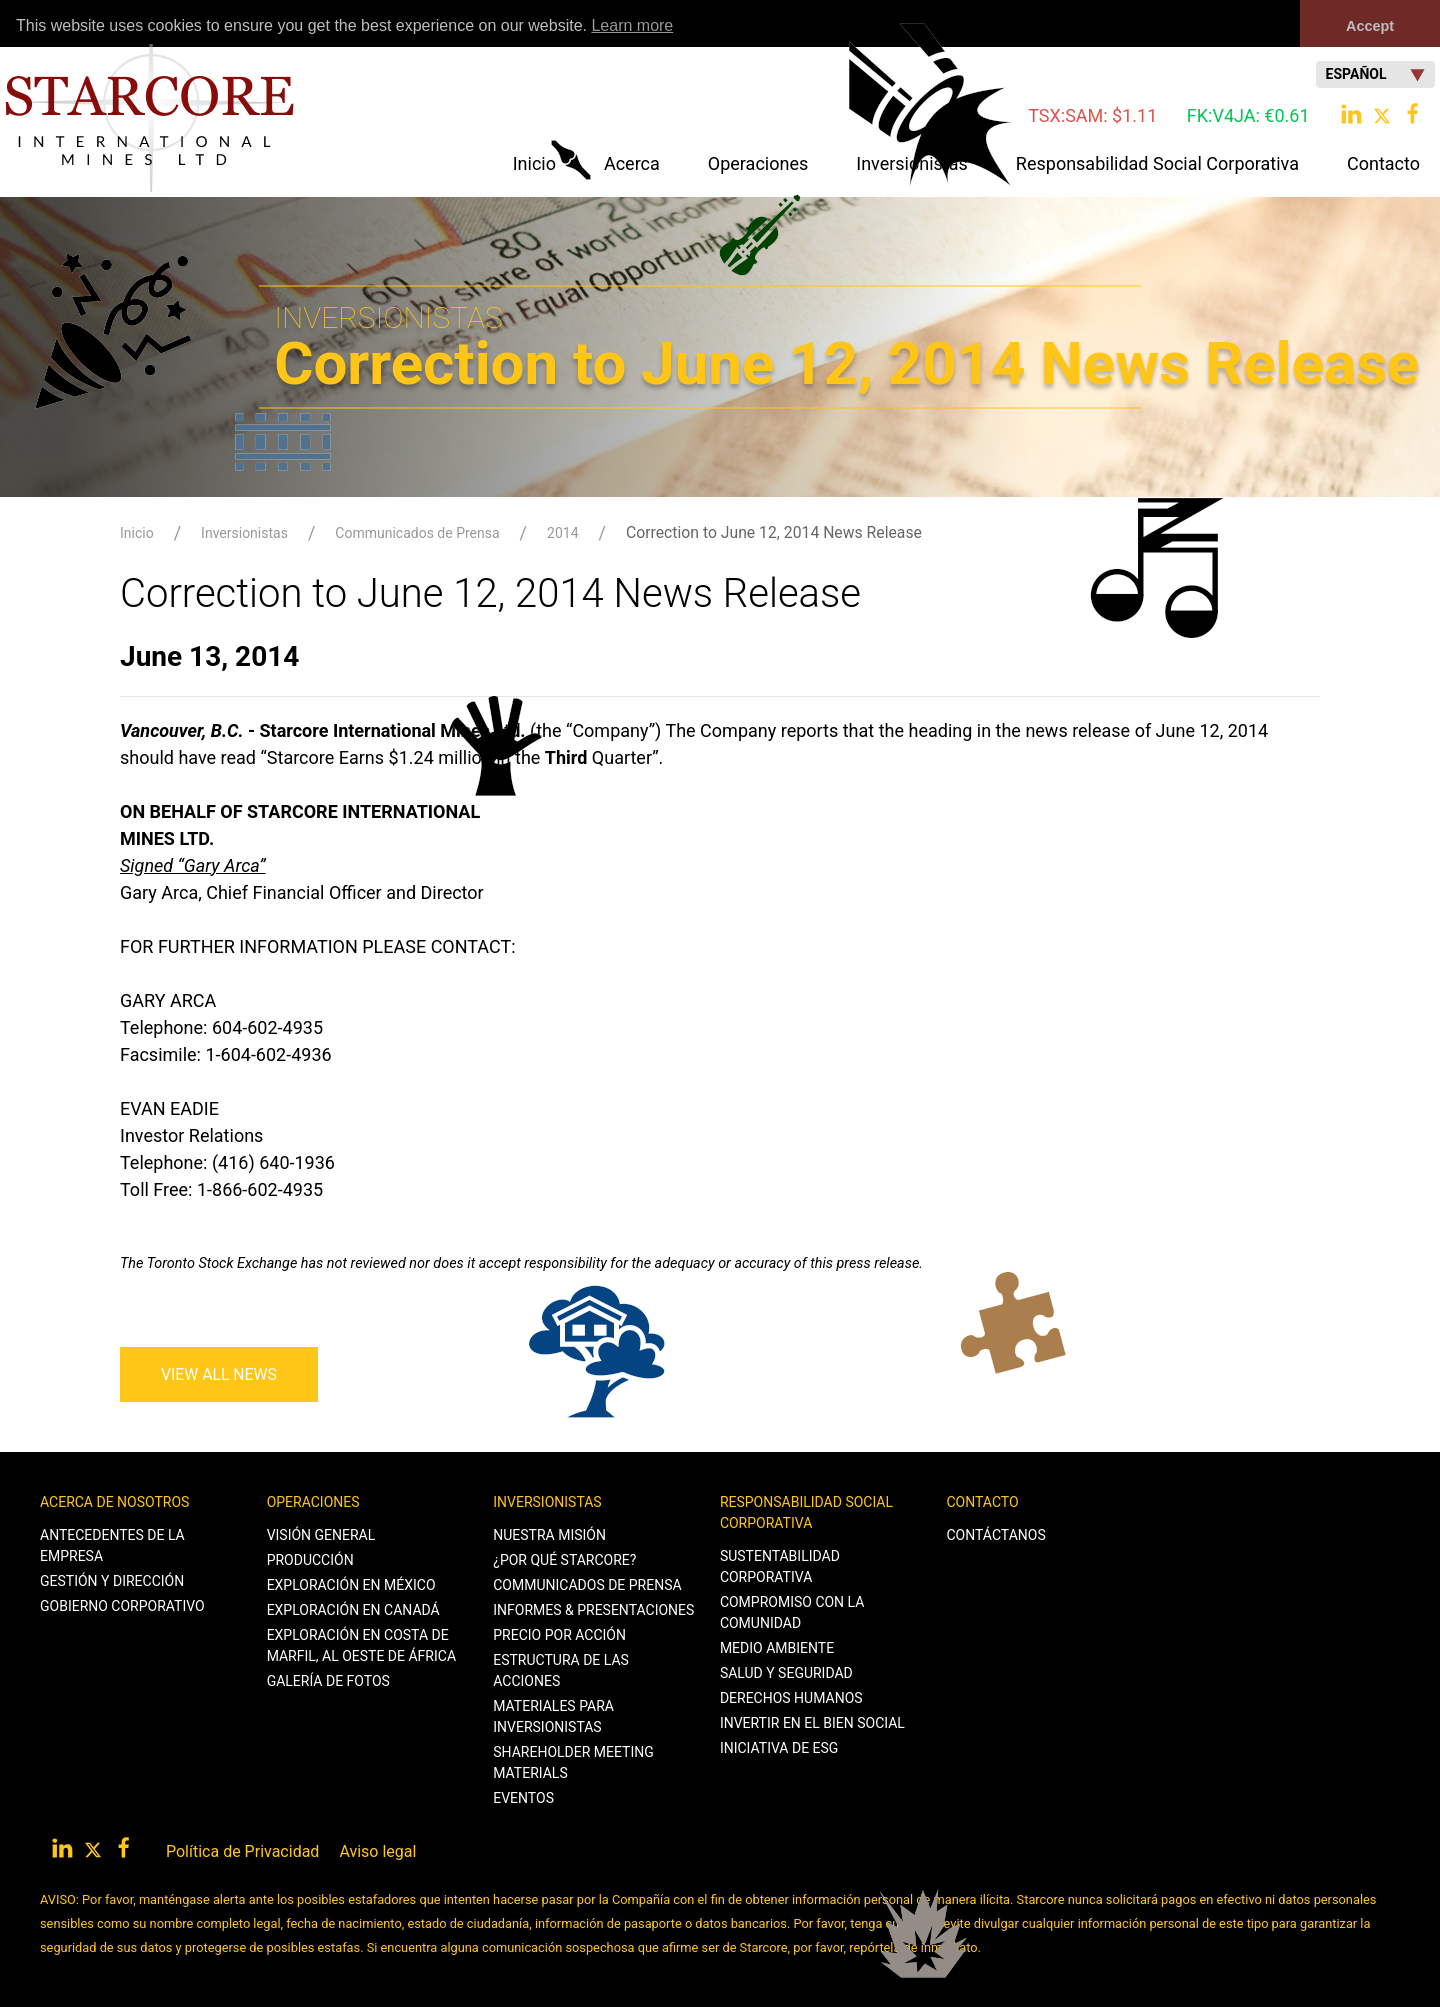 The image size is (1440, 2007). I want to click on celebrate an achievement or milestone, so click(112, 332).